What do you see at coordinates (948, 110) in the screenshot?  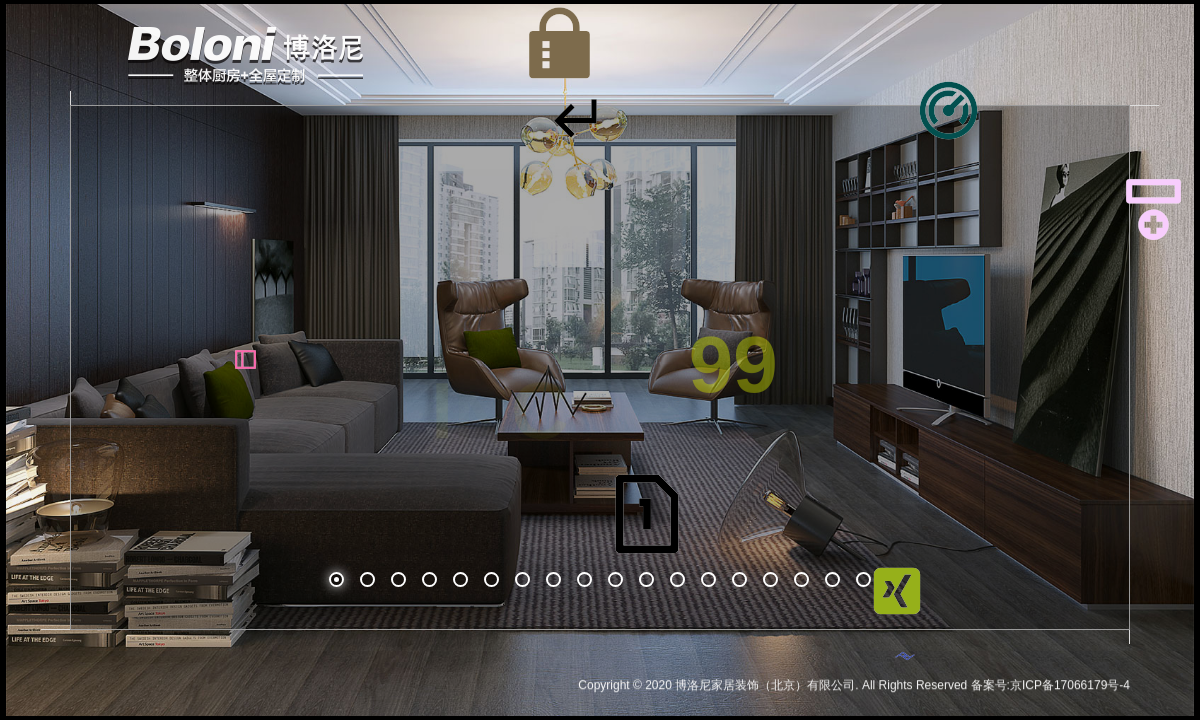 I see `access the dashboard` at bounding box center [948, 110].